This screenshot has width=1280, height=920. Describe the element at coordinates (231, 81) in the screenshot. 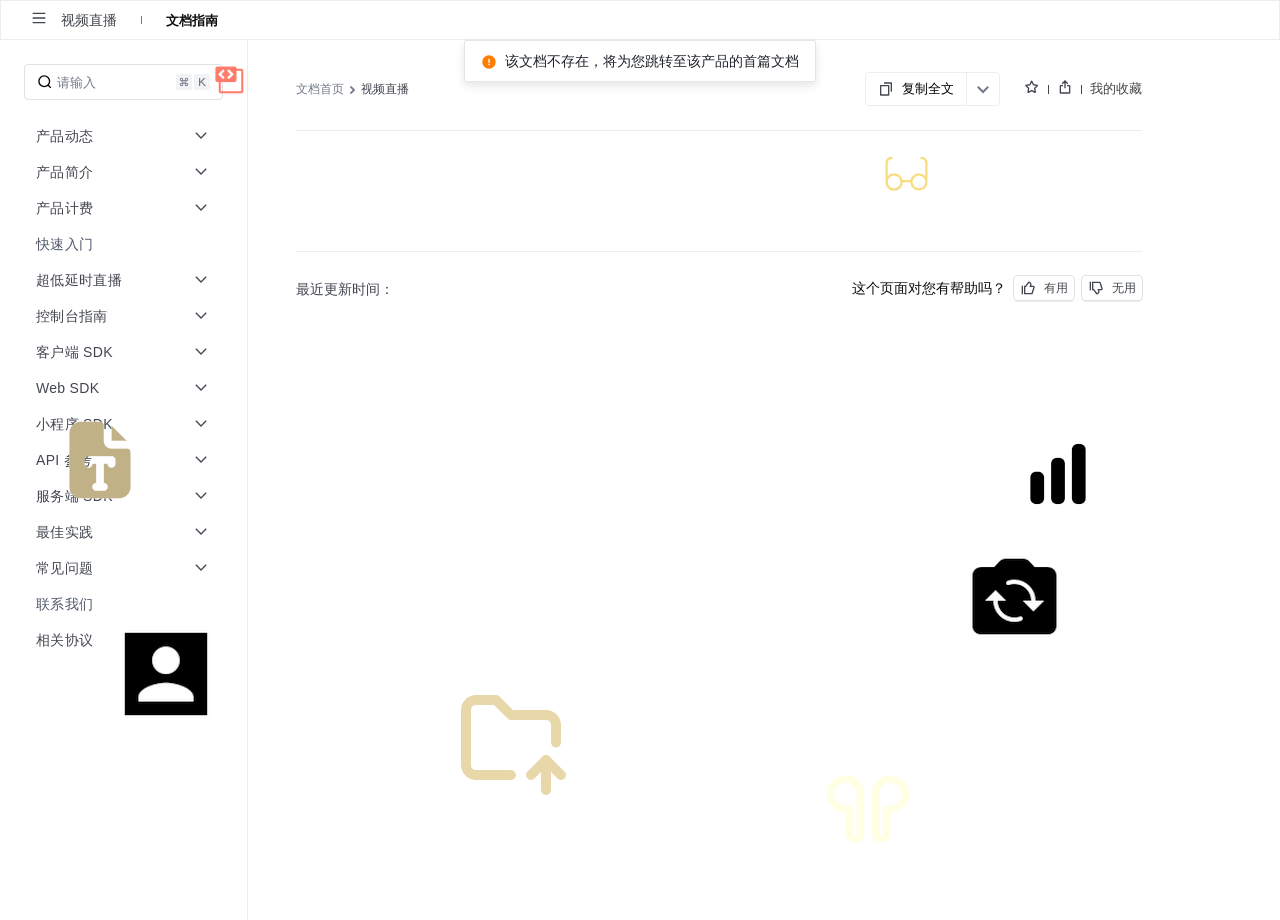

I see `insert a code block` at that location.